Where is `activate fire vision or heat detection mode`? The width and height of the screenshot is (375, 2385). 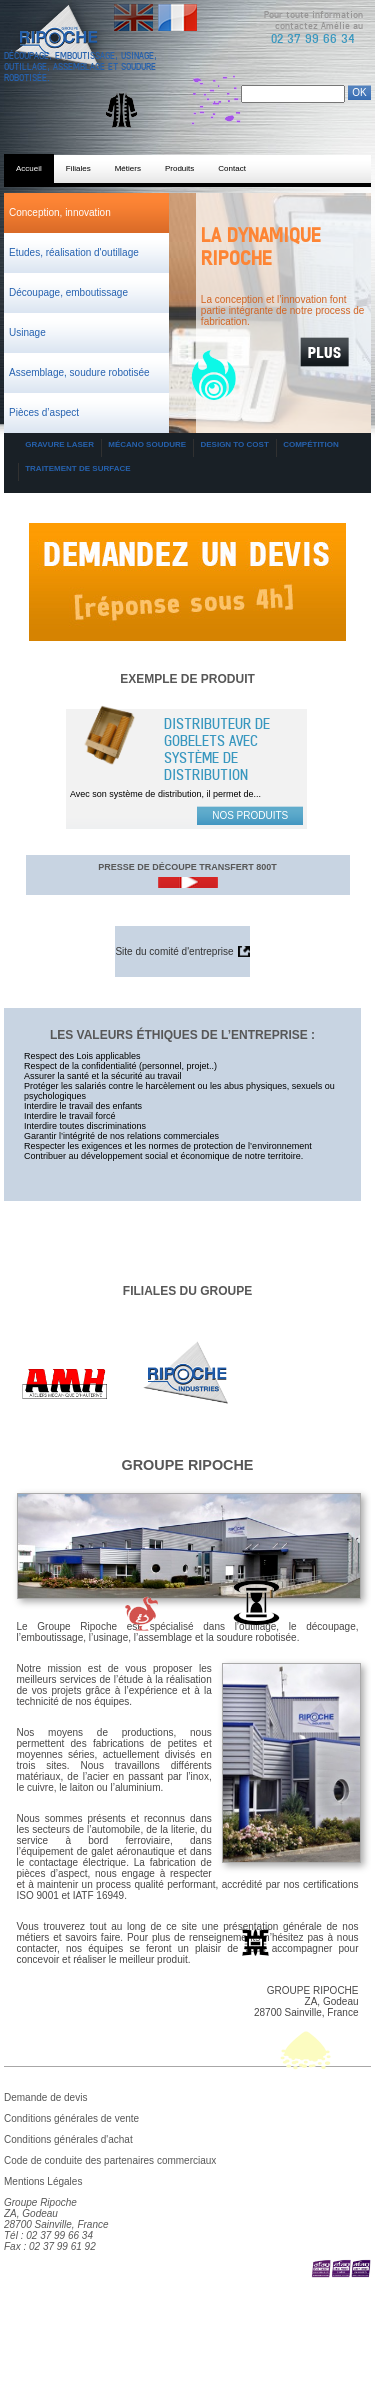
activate fire vision or heat detection mode is located at coordinates (213, 375).